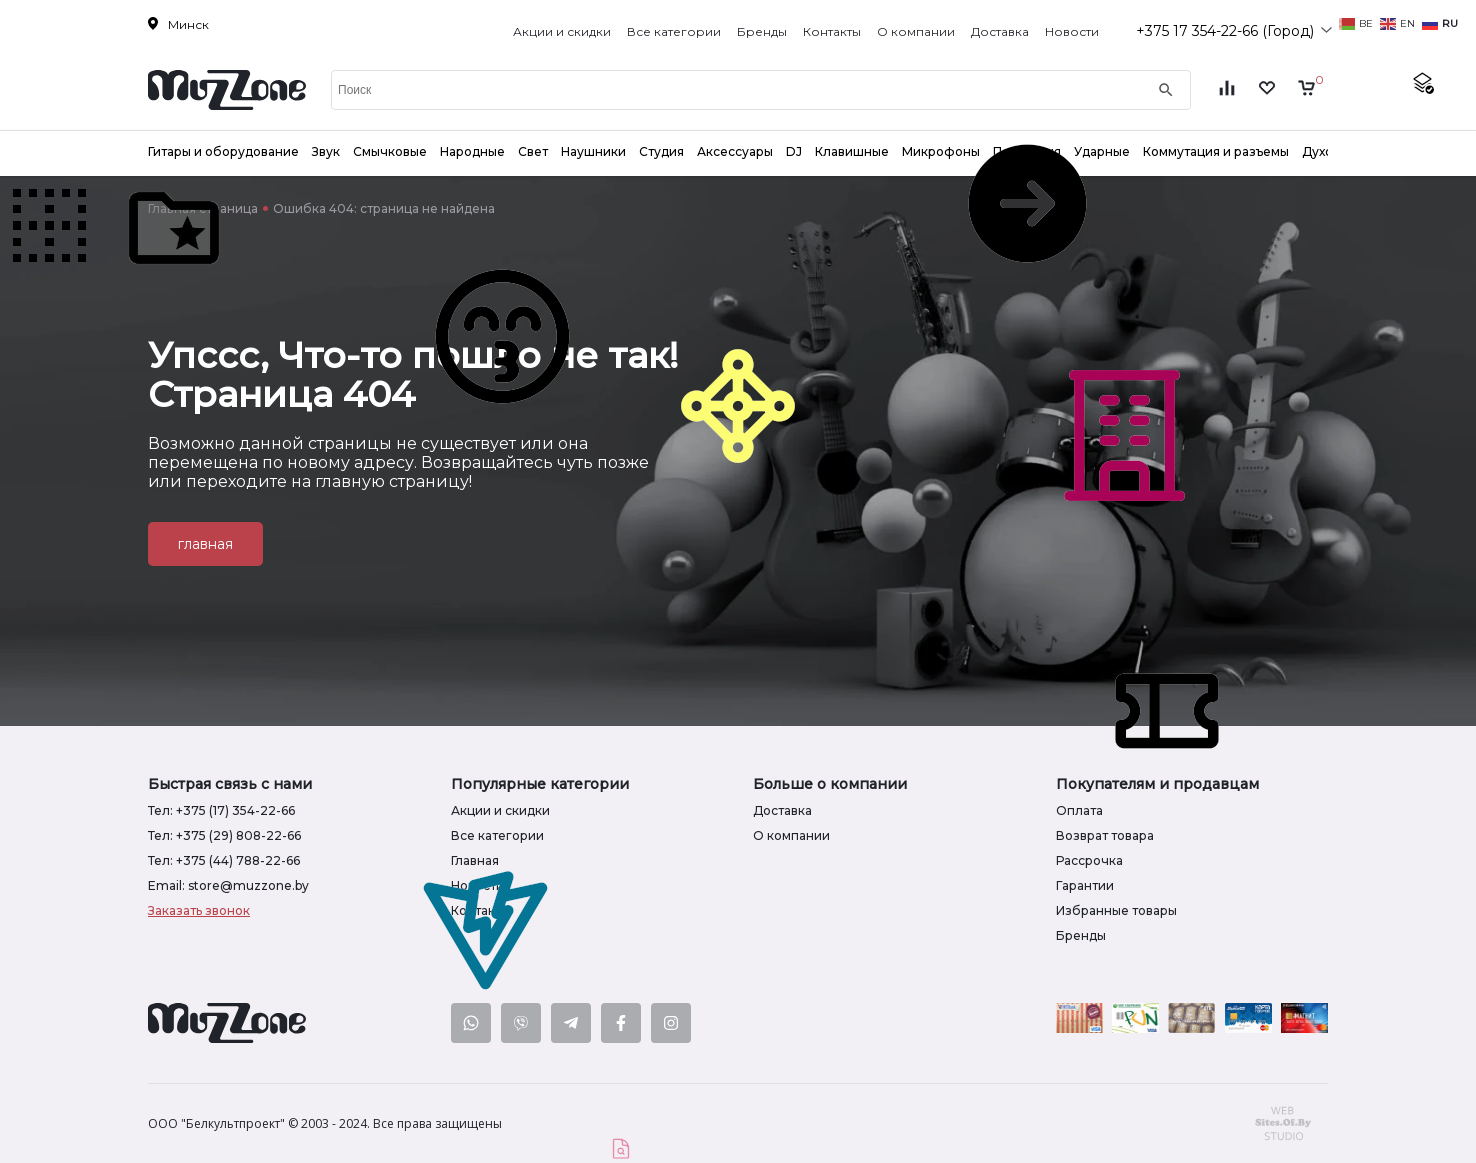 The width and height of the screenshot is (1476, 1163). I want to click on remove all borders from a cell or table, so click(49, 225).